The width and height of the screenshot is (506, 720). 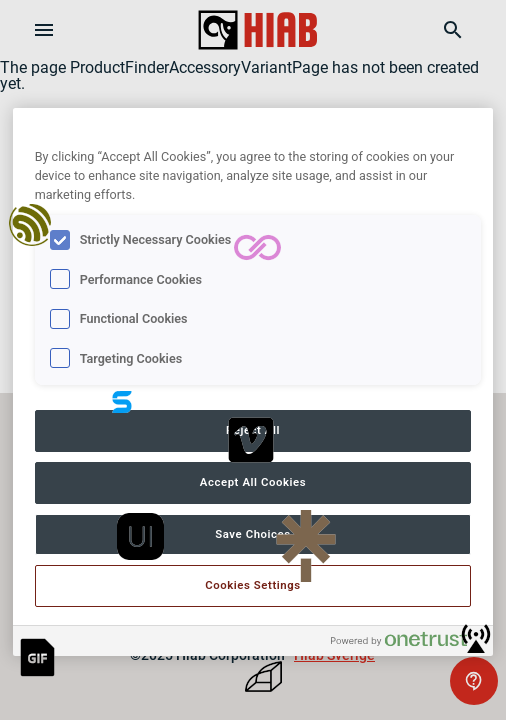 What do you see at coordinates (251, 440) in the screenshot?
I see `open vimeo app` at bounding box center [251, 440].